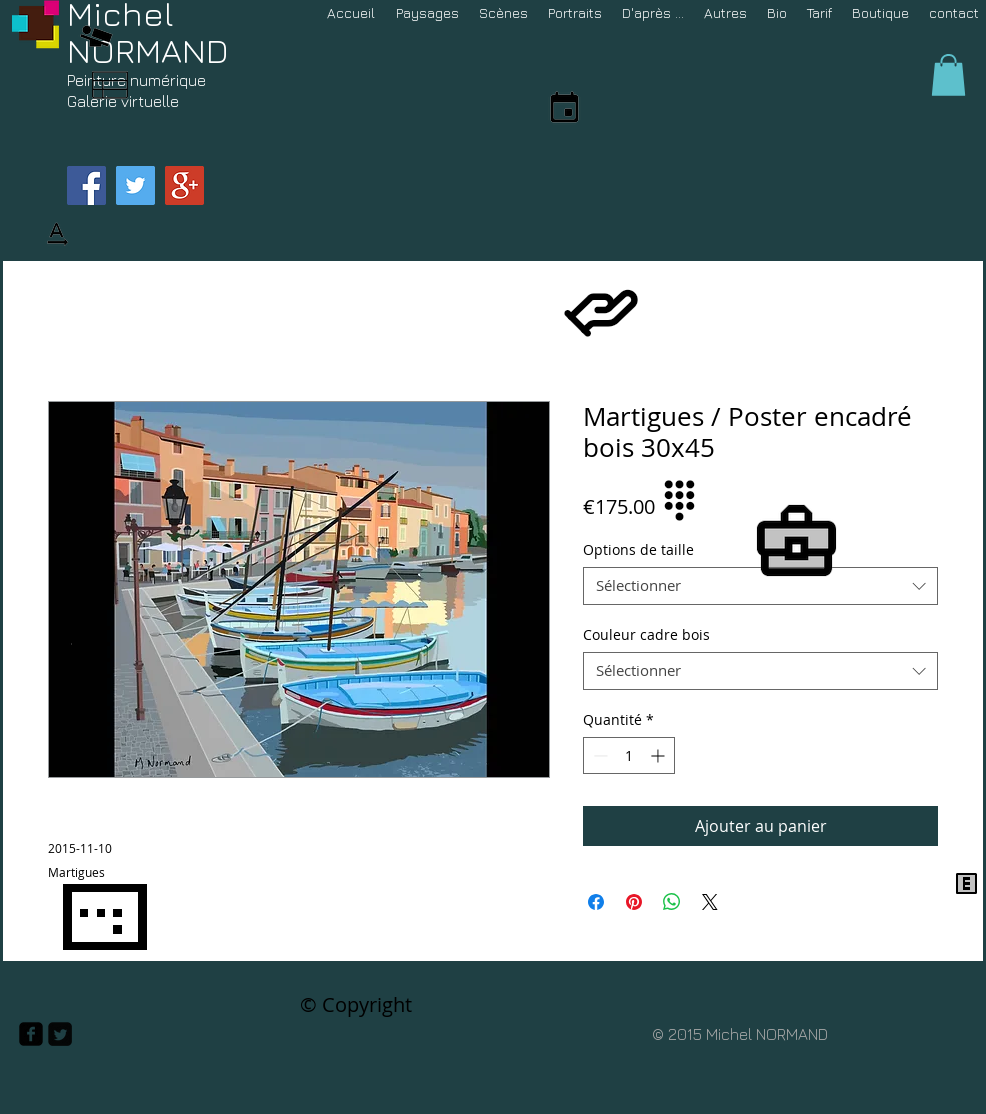 Image resolution: width=986 pixels, height=1114 pixels. Describe the element at coordinates (601, 310) in the screenshot. I see `access help or support options` at that location.